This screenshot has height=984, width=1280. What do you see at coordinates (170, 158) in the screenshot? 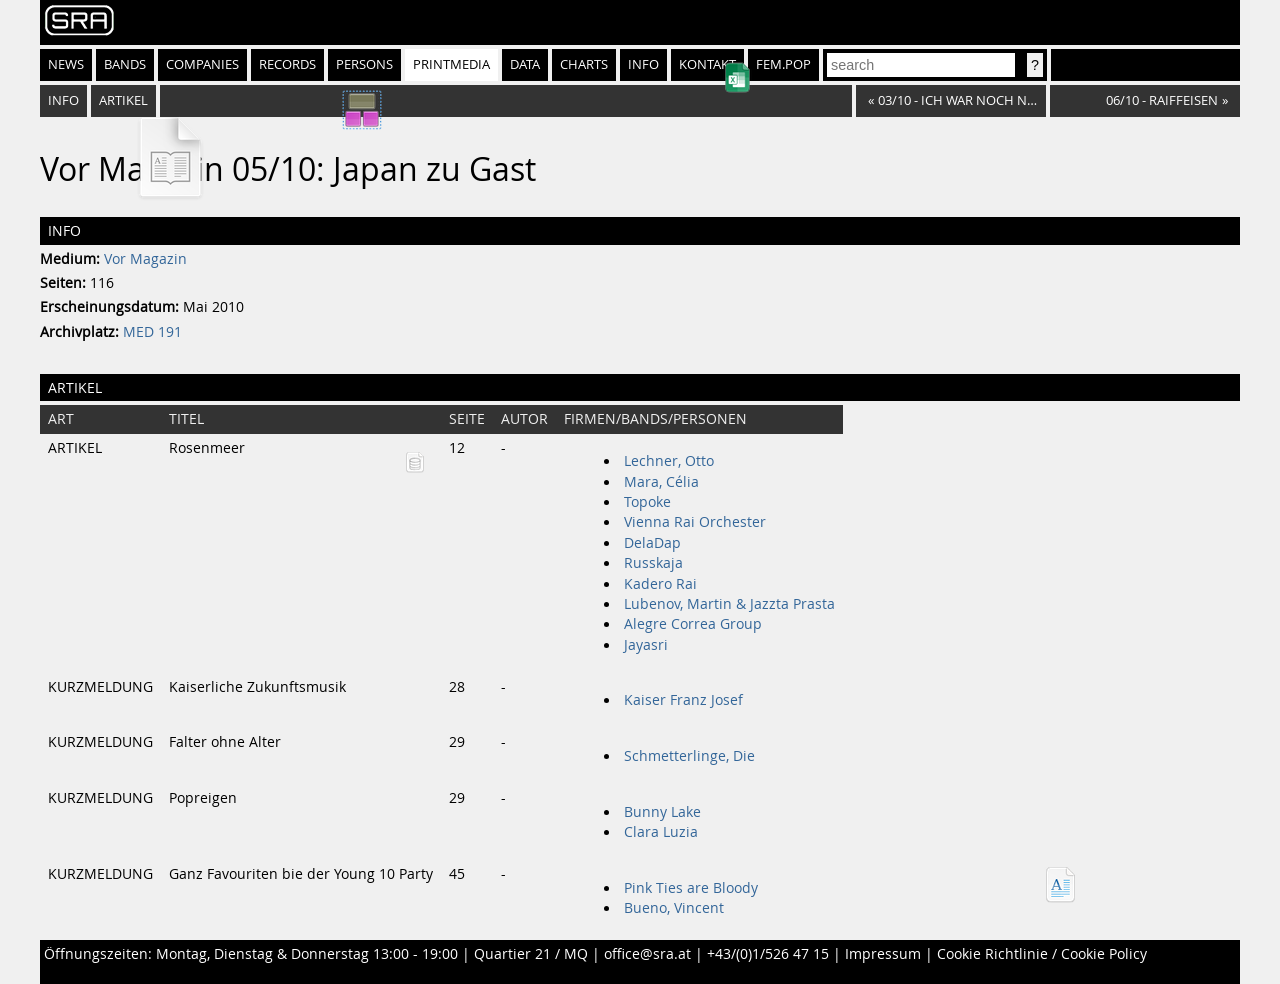
I see `a mobipocket ebook file` at bounding box center [170, 158].